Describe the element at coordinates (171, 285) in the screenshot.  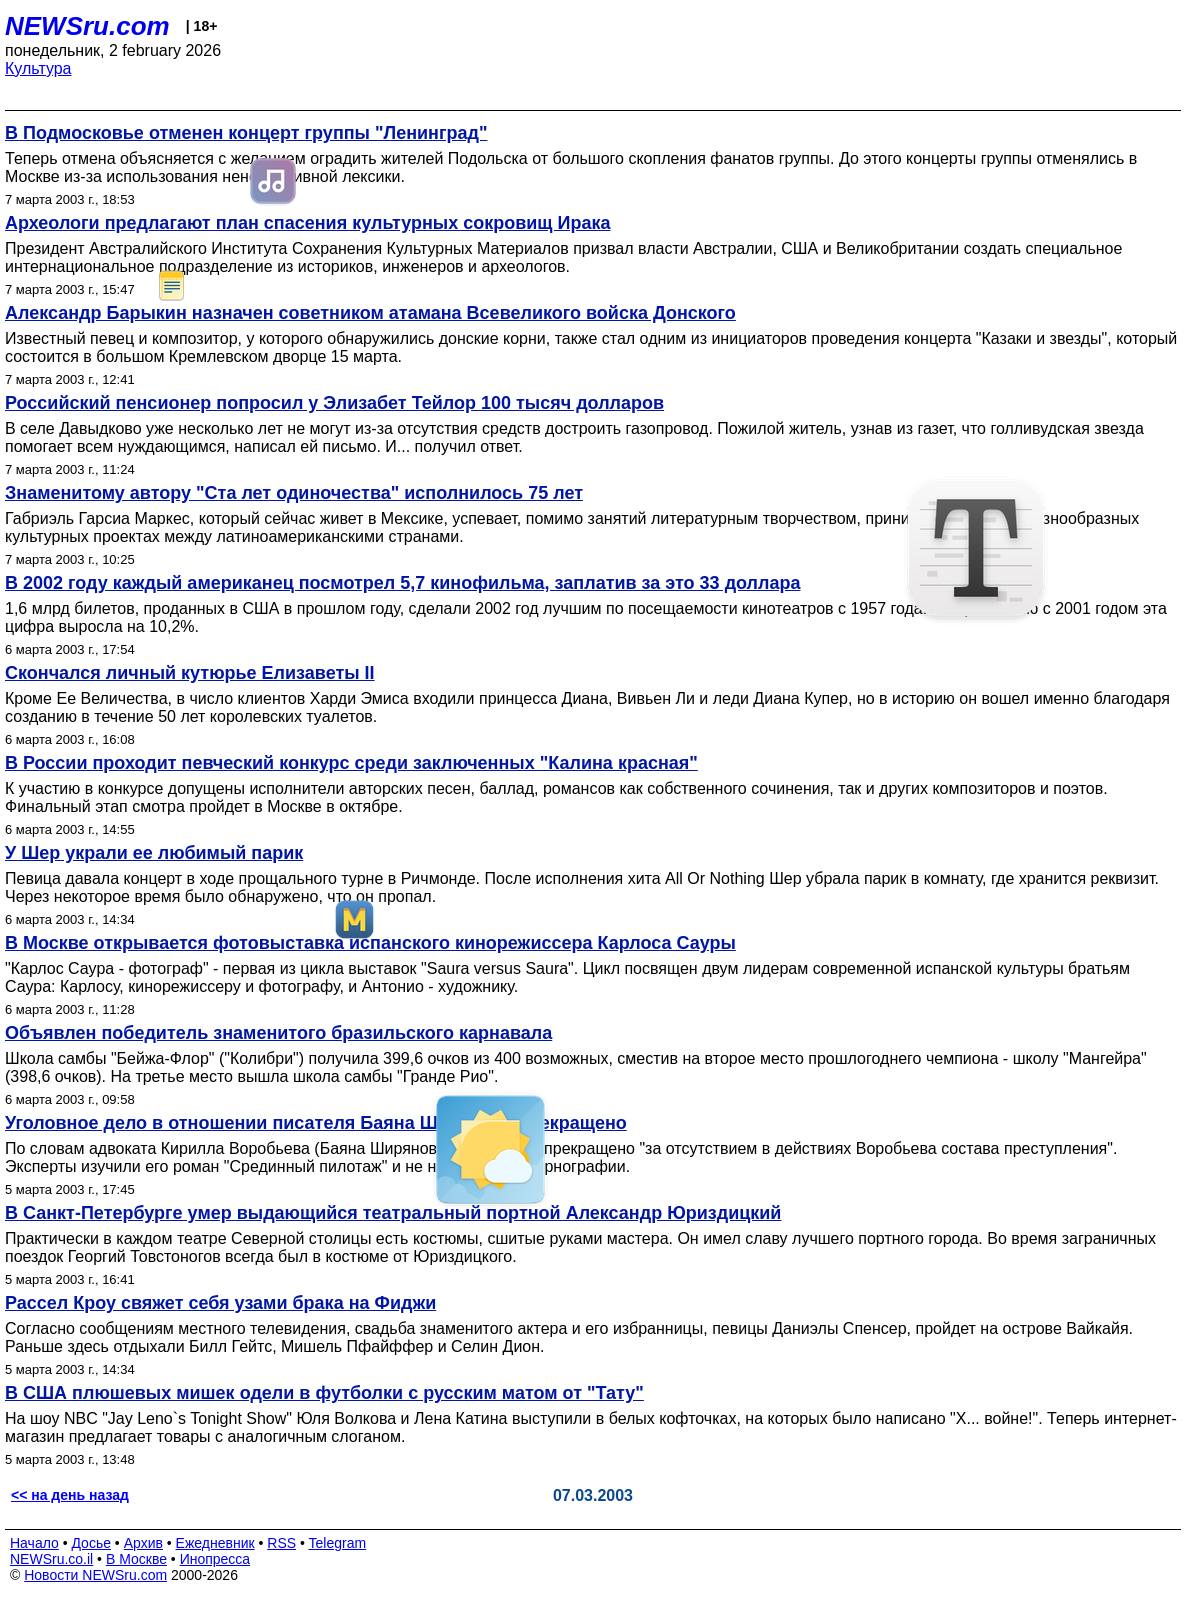
I see `open the notes application` at that location.